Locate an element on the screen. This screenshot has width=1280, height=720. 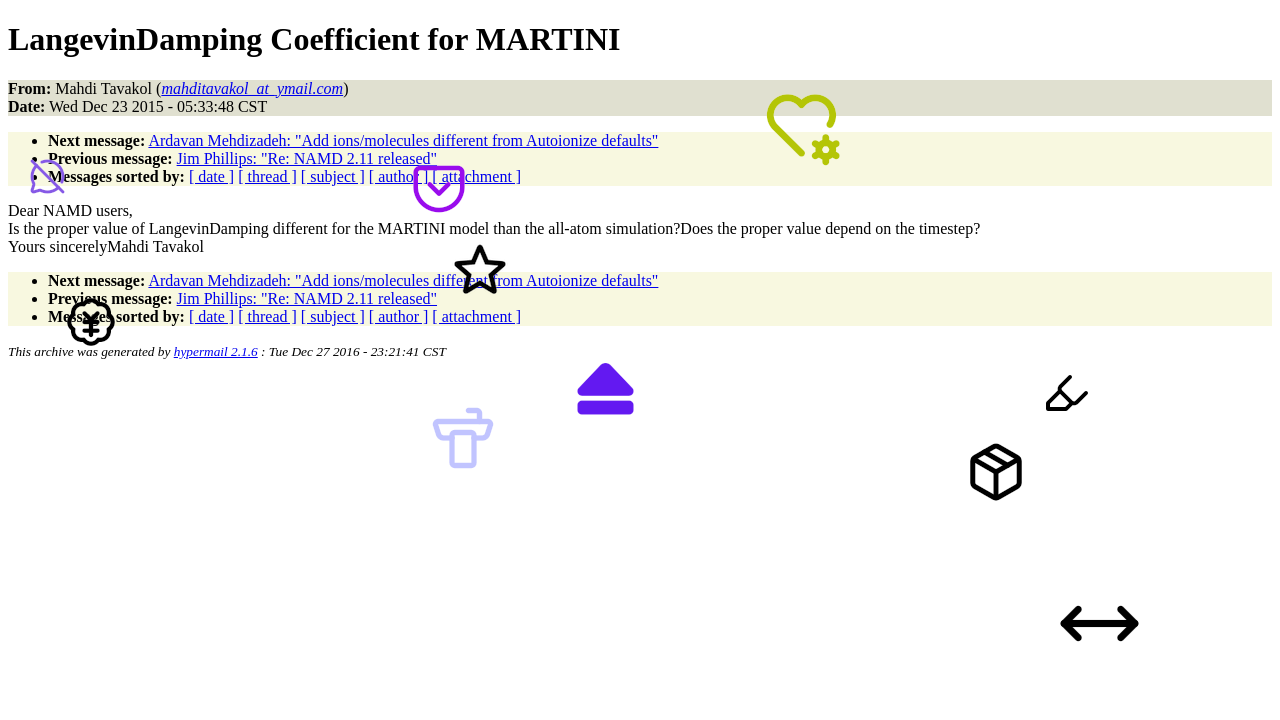
save to pocket for later reading is located at coordinates (439, 189).